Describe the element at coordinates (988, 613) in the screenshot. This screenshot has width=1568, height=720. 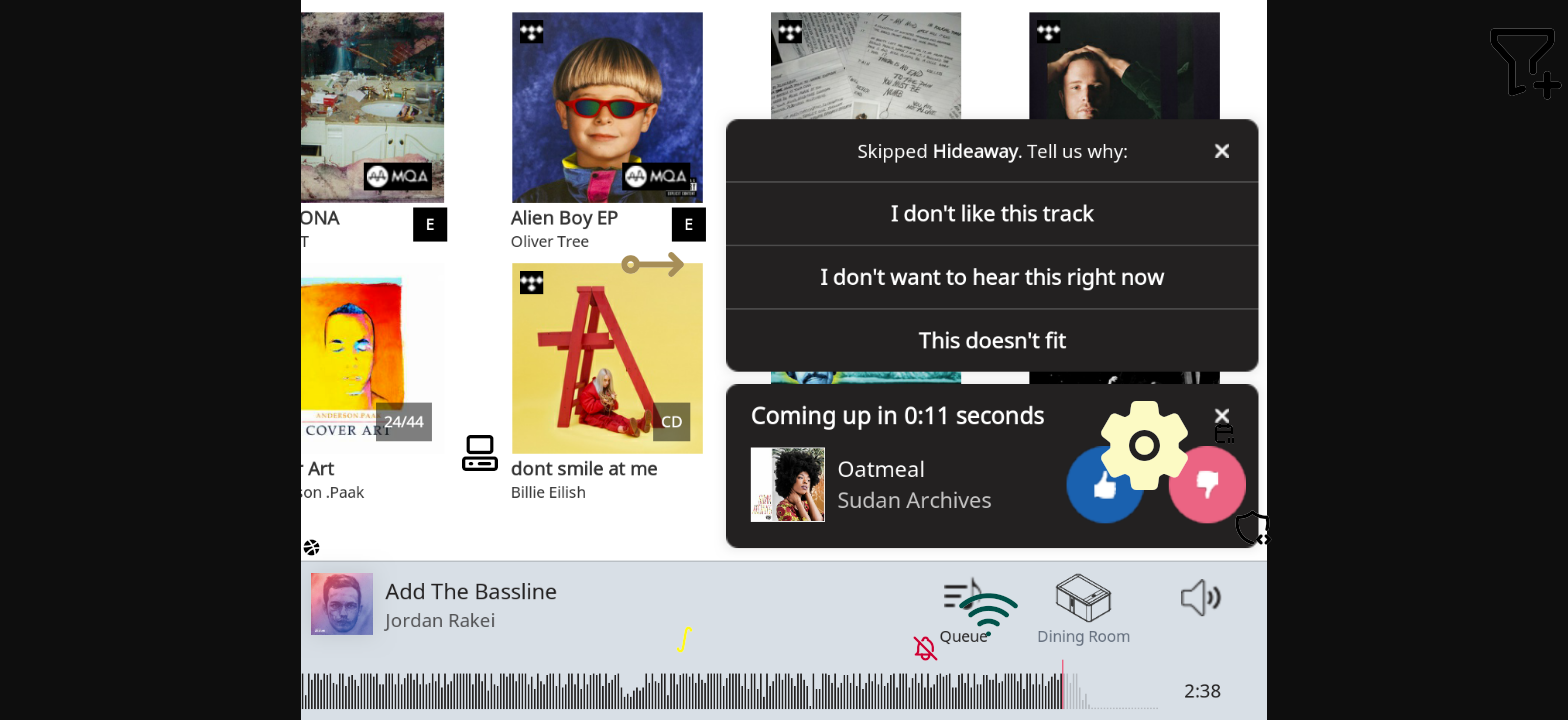
I see `view wireless network connection status` at that location.